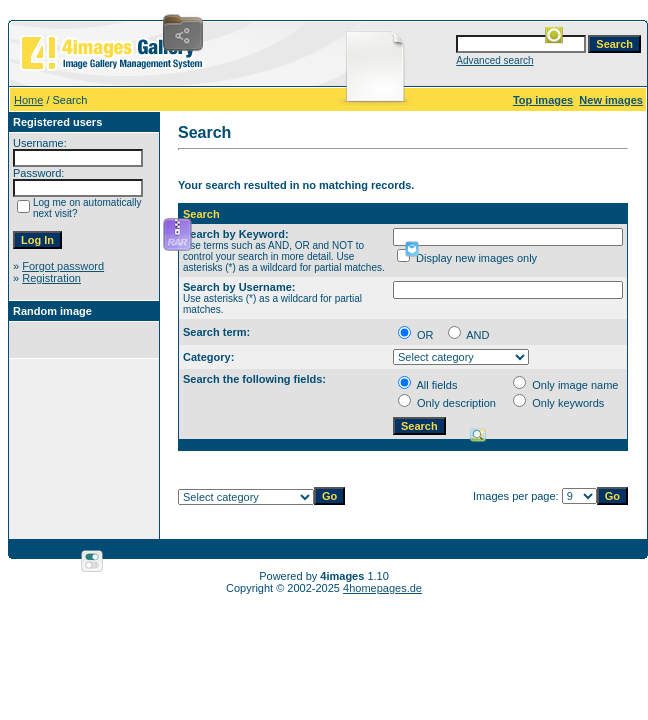  Describe the element at coordinates (376, 66) in the screenshot. I see `a text or document file preview` at that location.